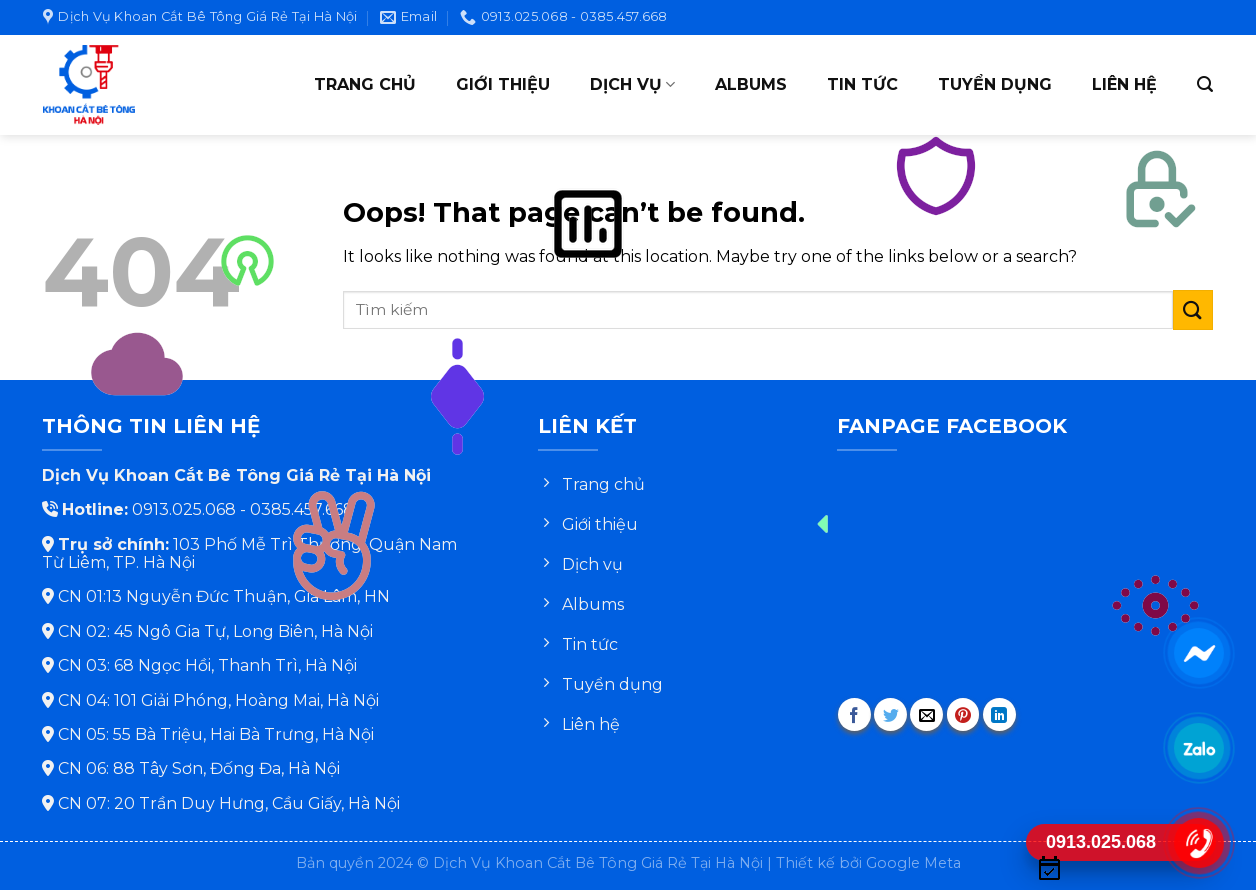  Describe the element at coordinates (1157, 189) in the screenshot. I see `indicates secure or verified connection` at that location.